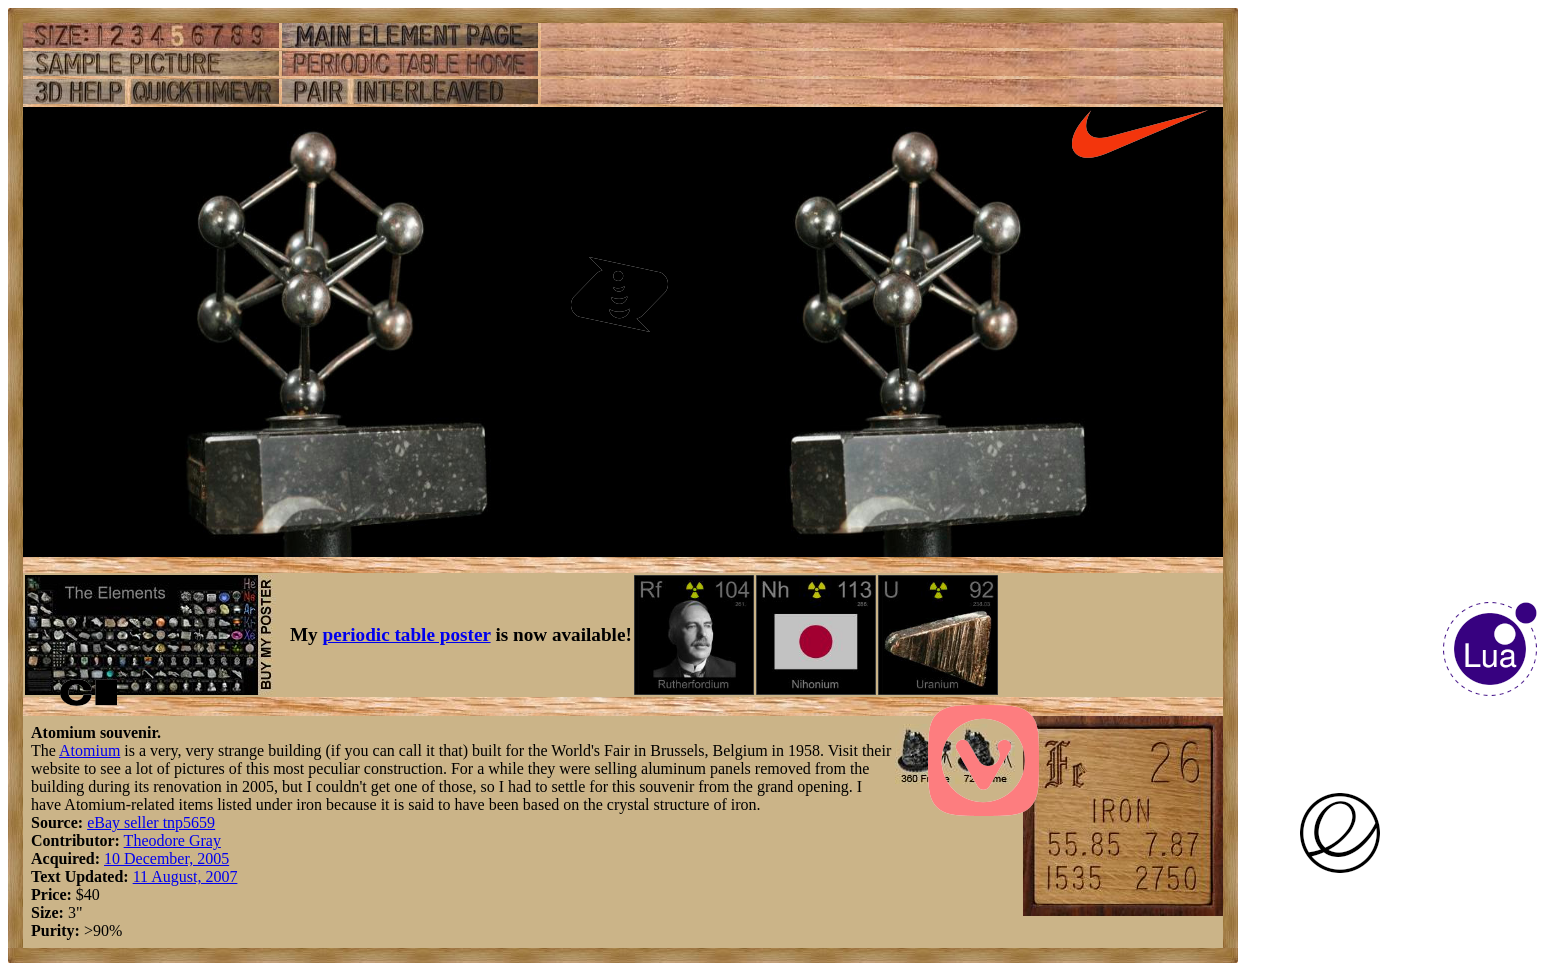  What do you see at coordinates (983, 760) in the screenshot?
I see `open vivaldi browser` at bounding box center [983, 760].